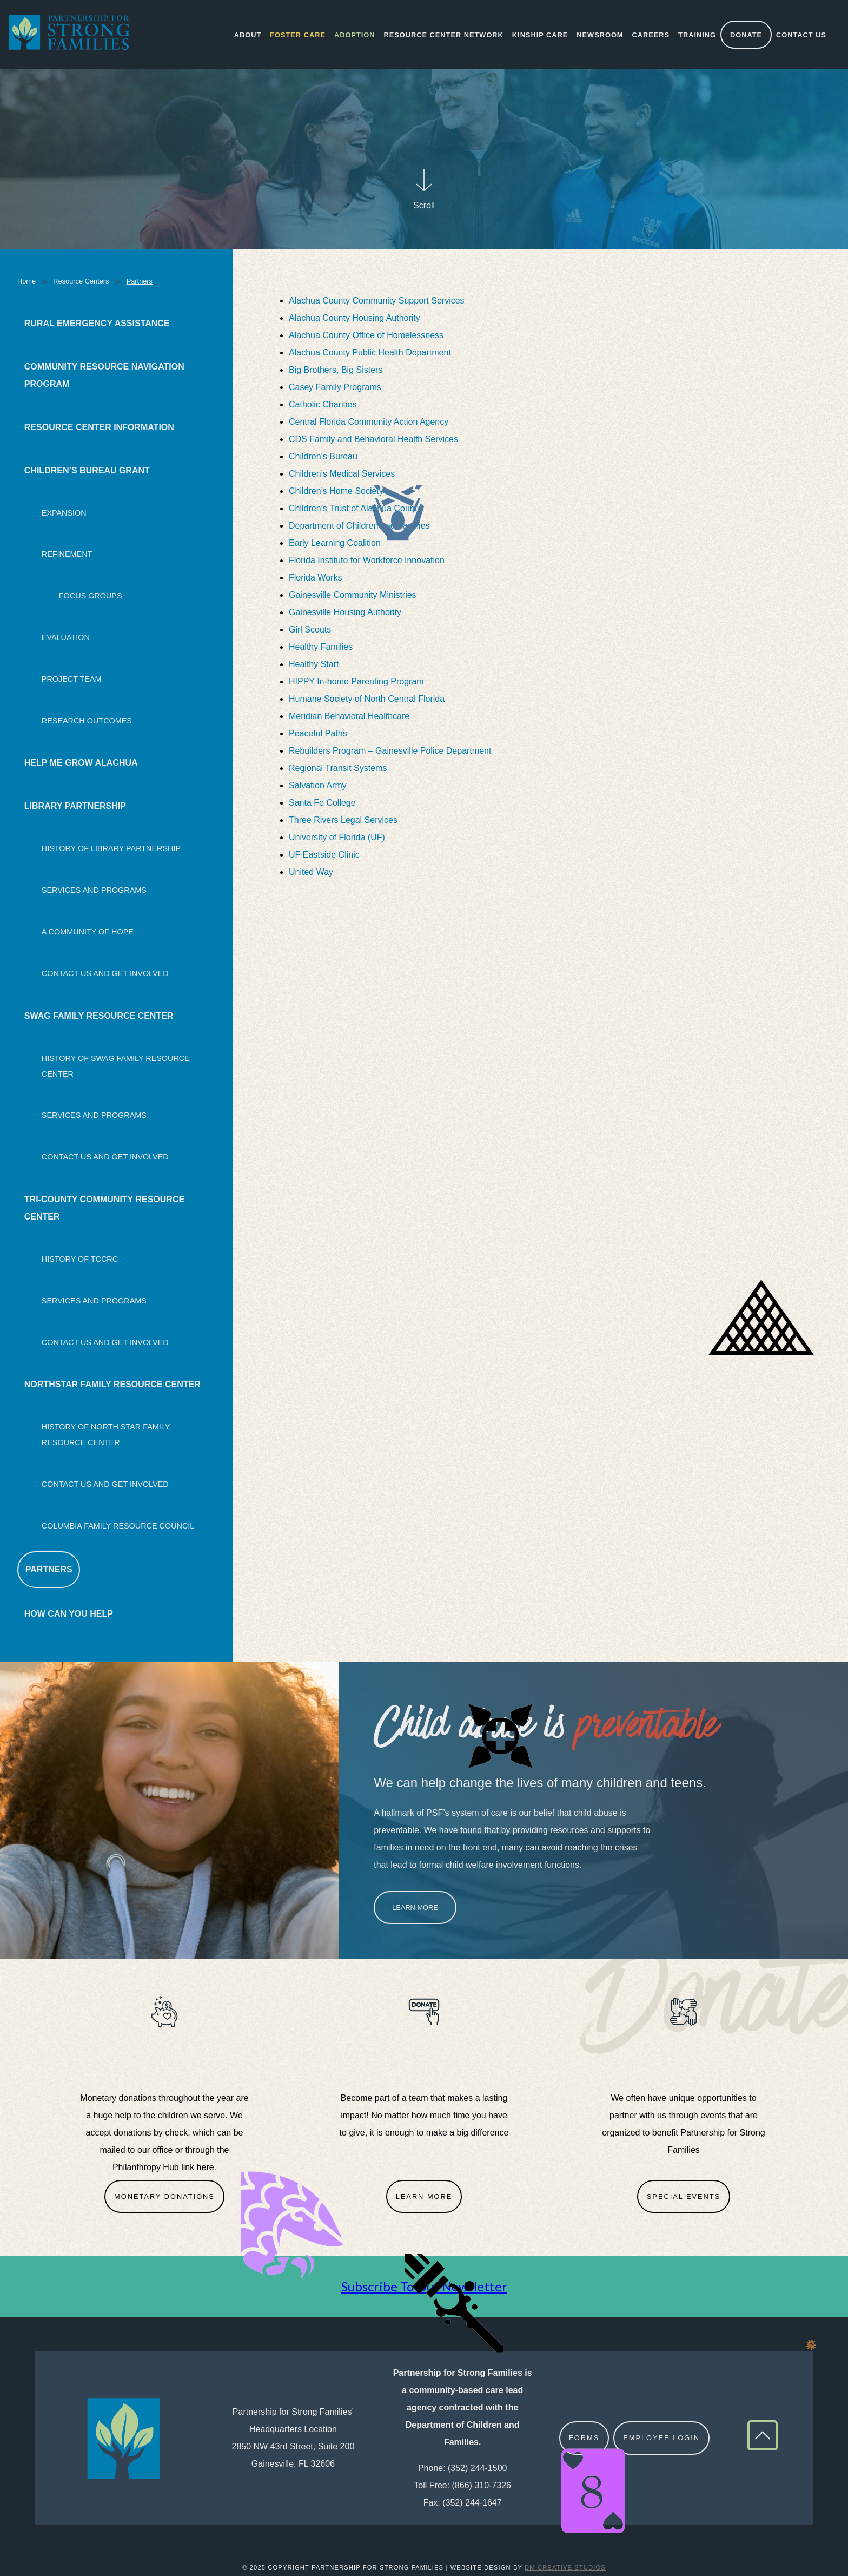  Describe the element at coordinates (811, 2344) in the screenshot. I see `indicates a death or game over event` at that location.